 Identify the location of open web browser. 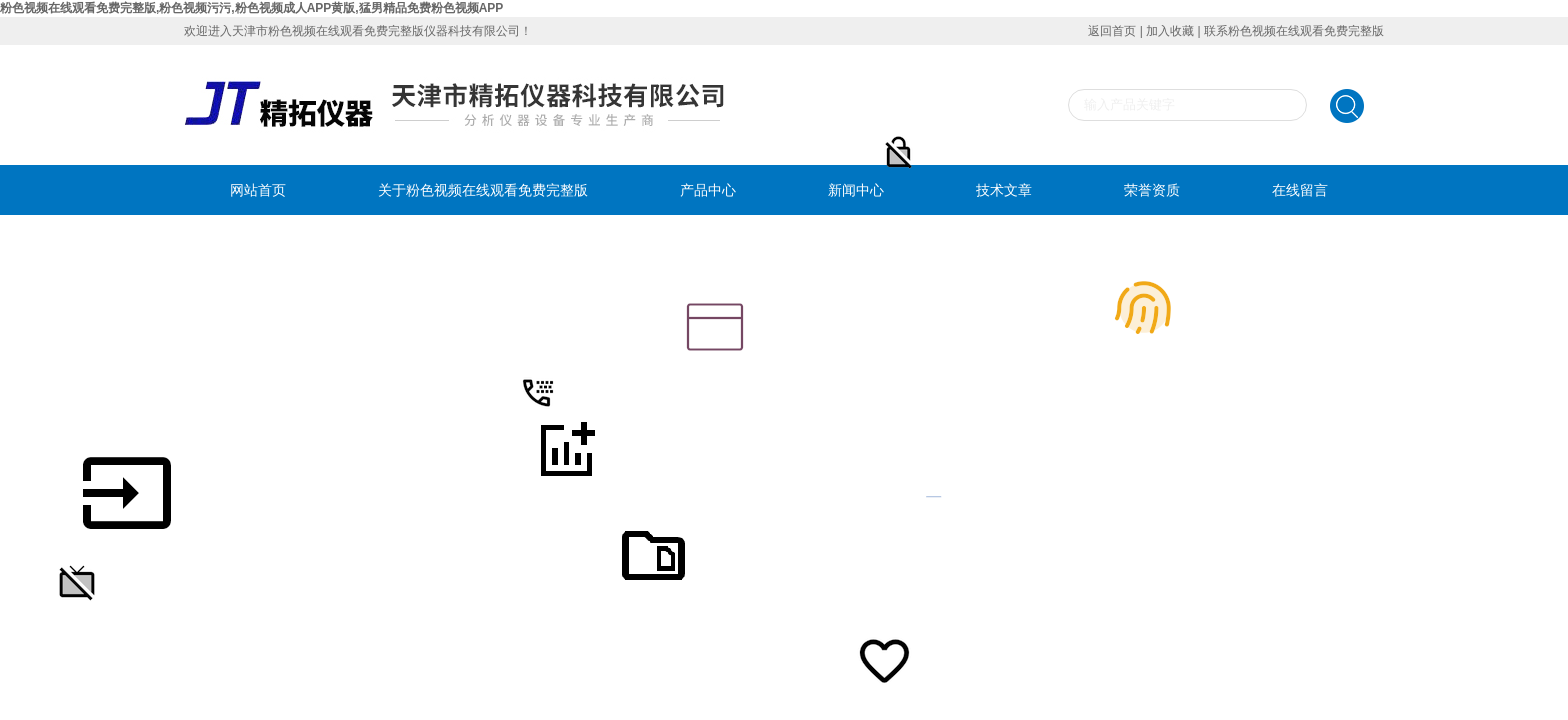
(715, 327).